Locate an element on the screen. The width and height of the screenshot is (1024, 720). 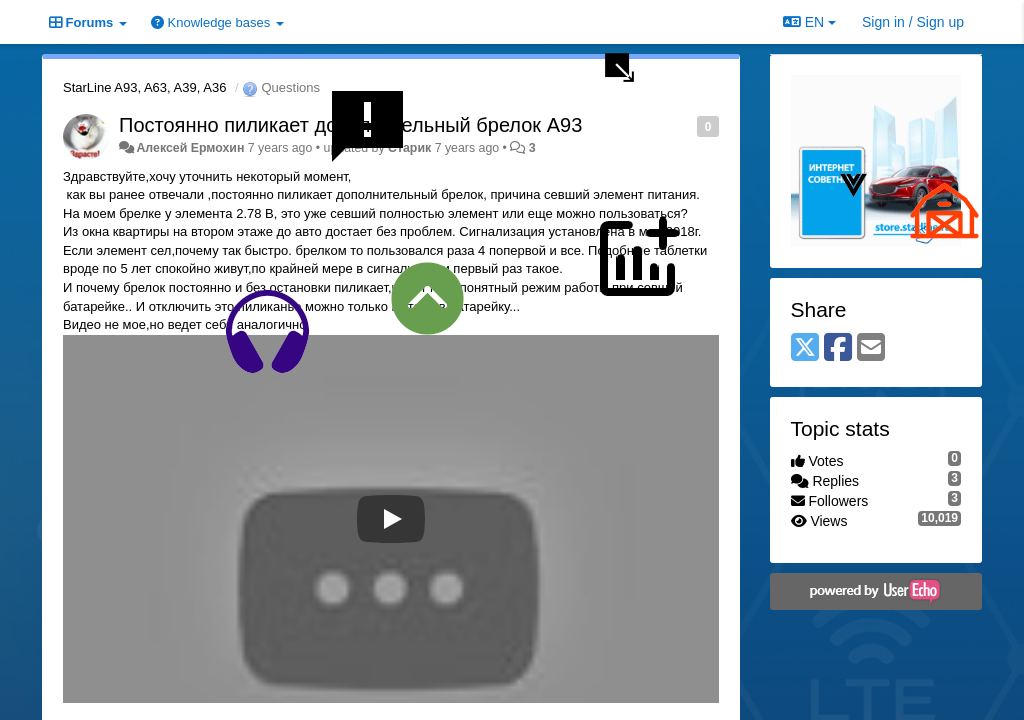
expand content to full screen is located at coordinates (619, 67).